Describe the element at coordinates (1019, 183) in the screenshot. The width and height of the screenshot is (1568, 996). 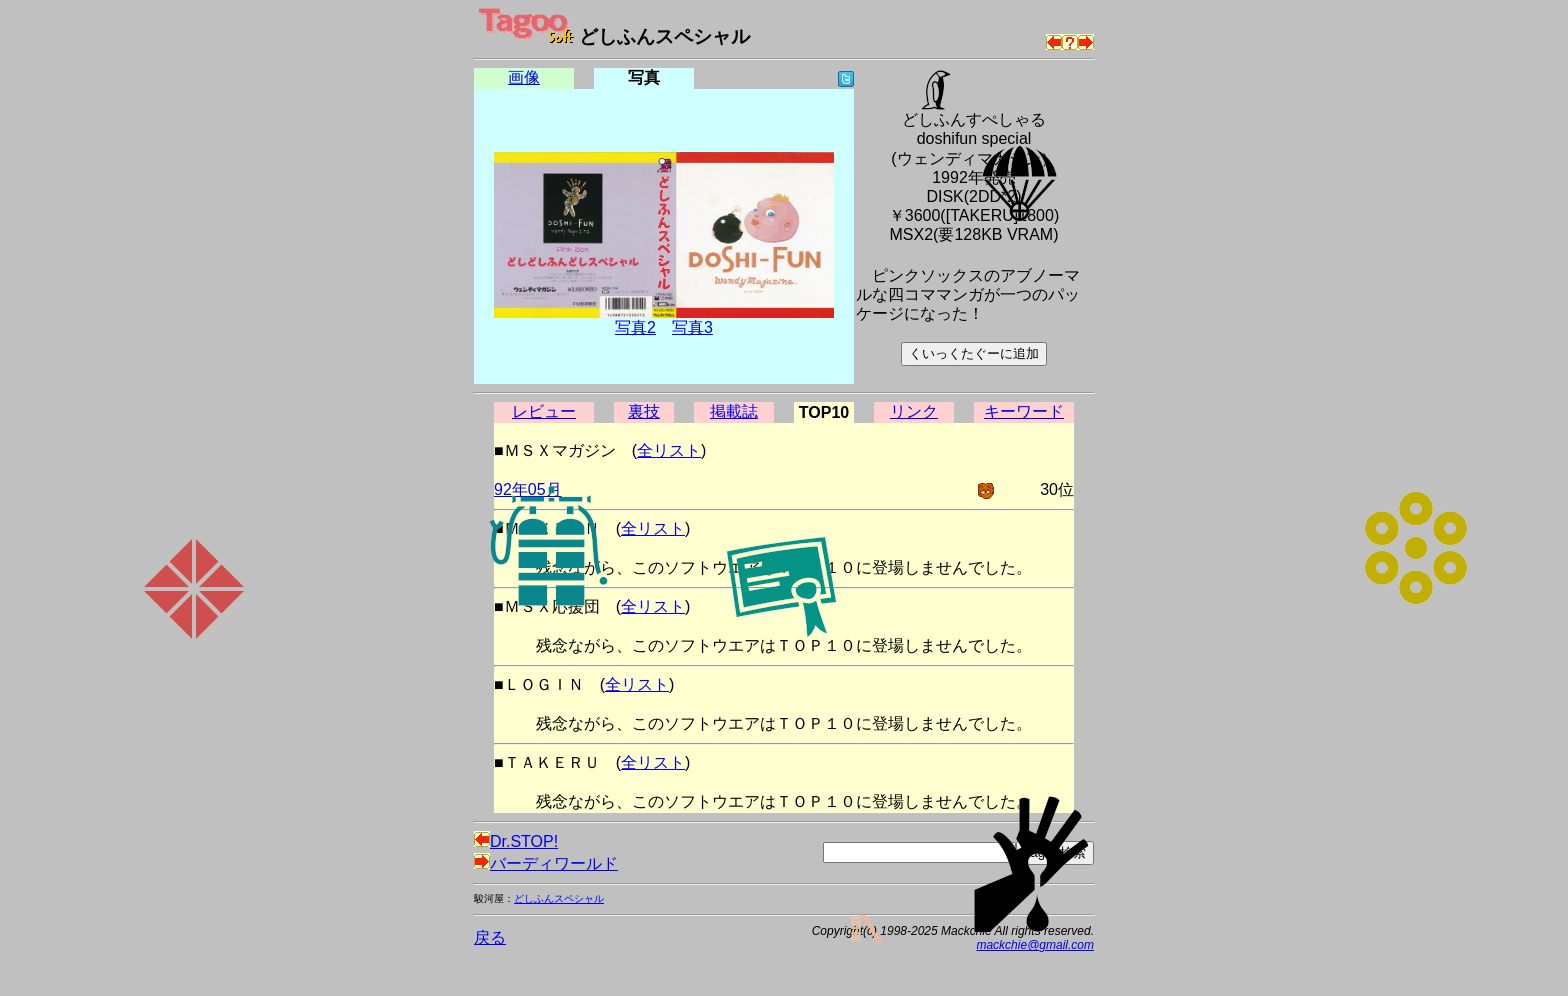
I see `airdrop or delivery incoming` at that location.